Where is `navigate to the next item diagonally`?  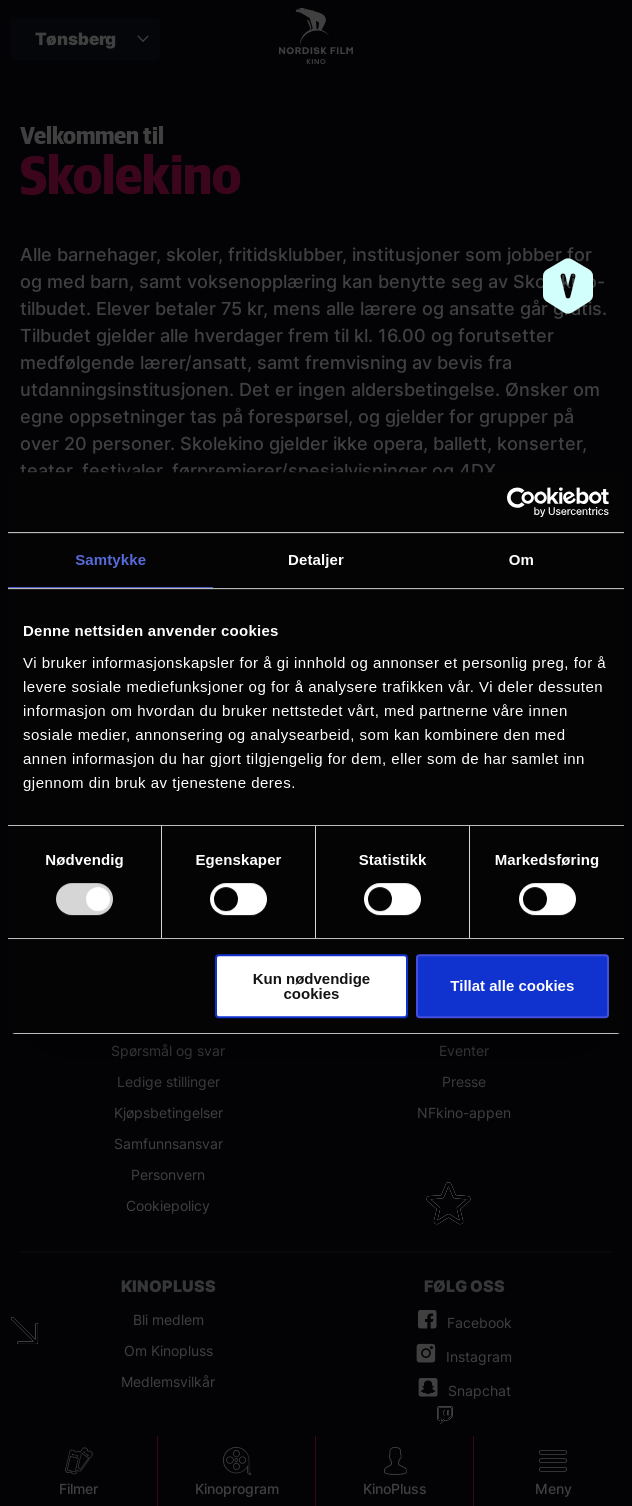 navigate to the next item diagonally is located at coordinates (24, 1330).